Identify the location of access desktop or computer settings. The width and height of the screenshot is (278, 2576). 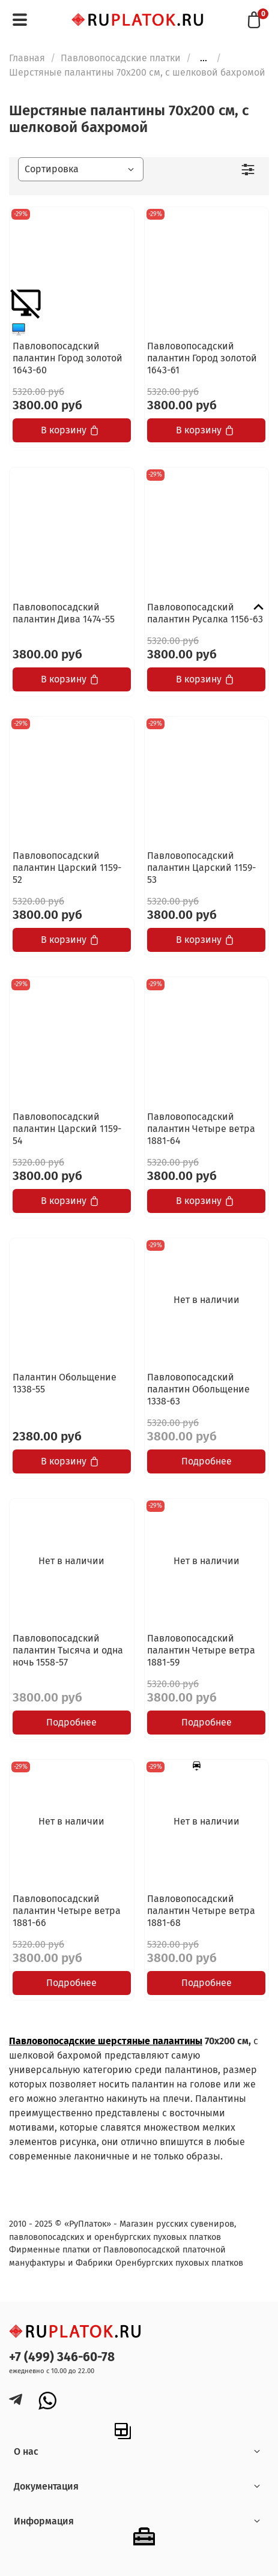
(19, 330).